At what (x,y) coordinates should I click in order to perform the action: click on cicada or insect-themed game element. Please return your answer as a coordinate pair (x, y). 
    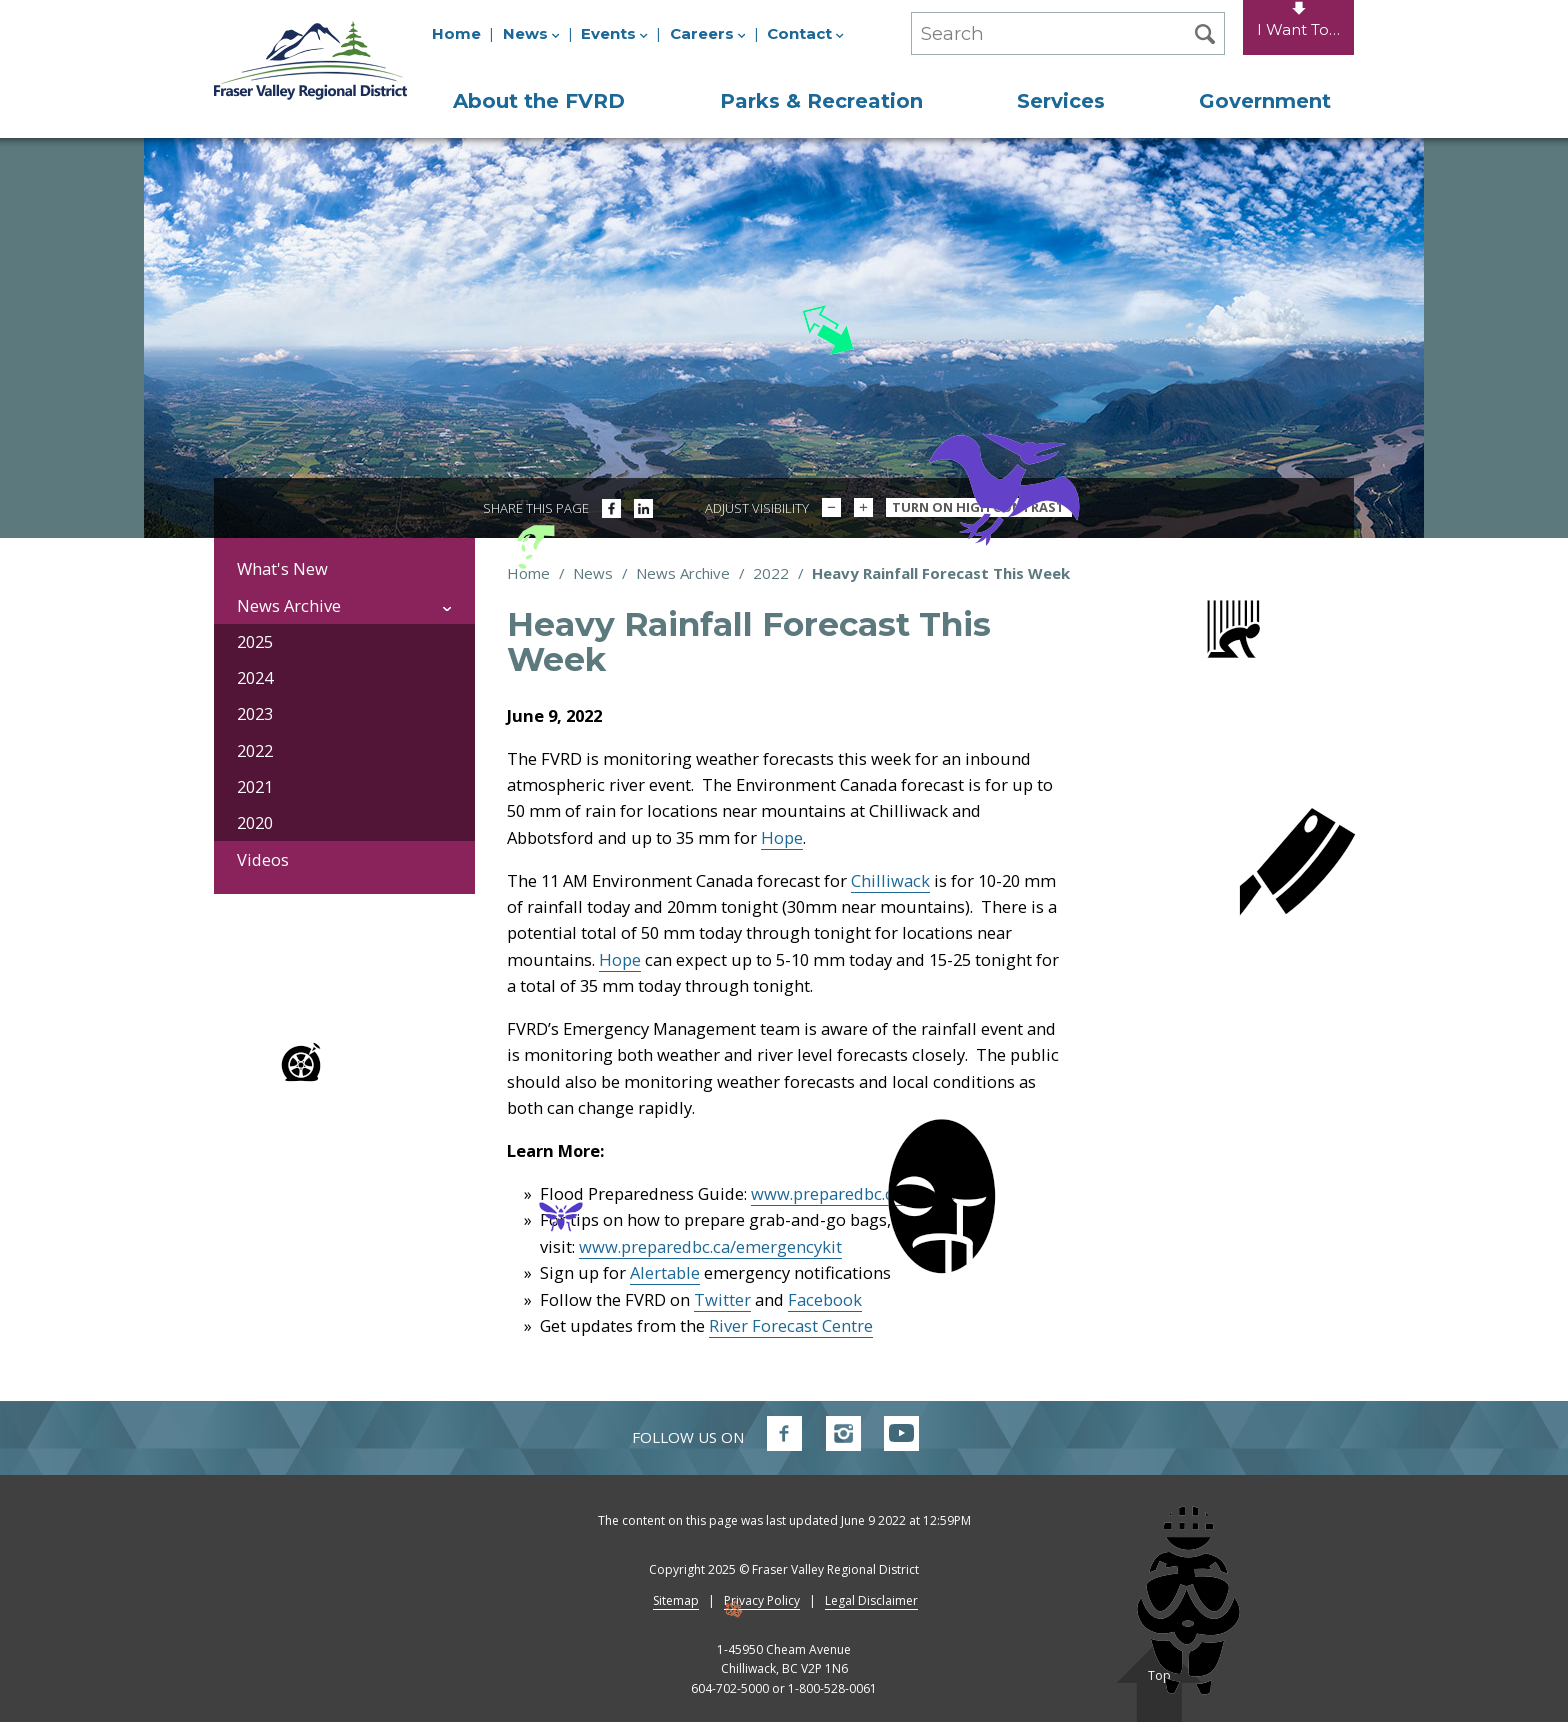
    Looking at the image, I should click on (561, 1217).